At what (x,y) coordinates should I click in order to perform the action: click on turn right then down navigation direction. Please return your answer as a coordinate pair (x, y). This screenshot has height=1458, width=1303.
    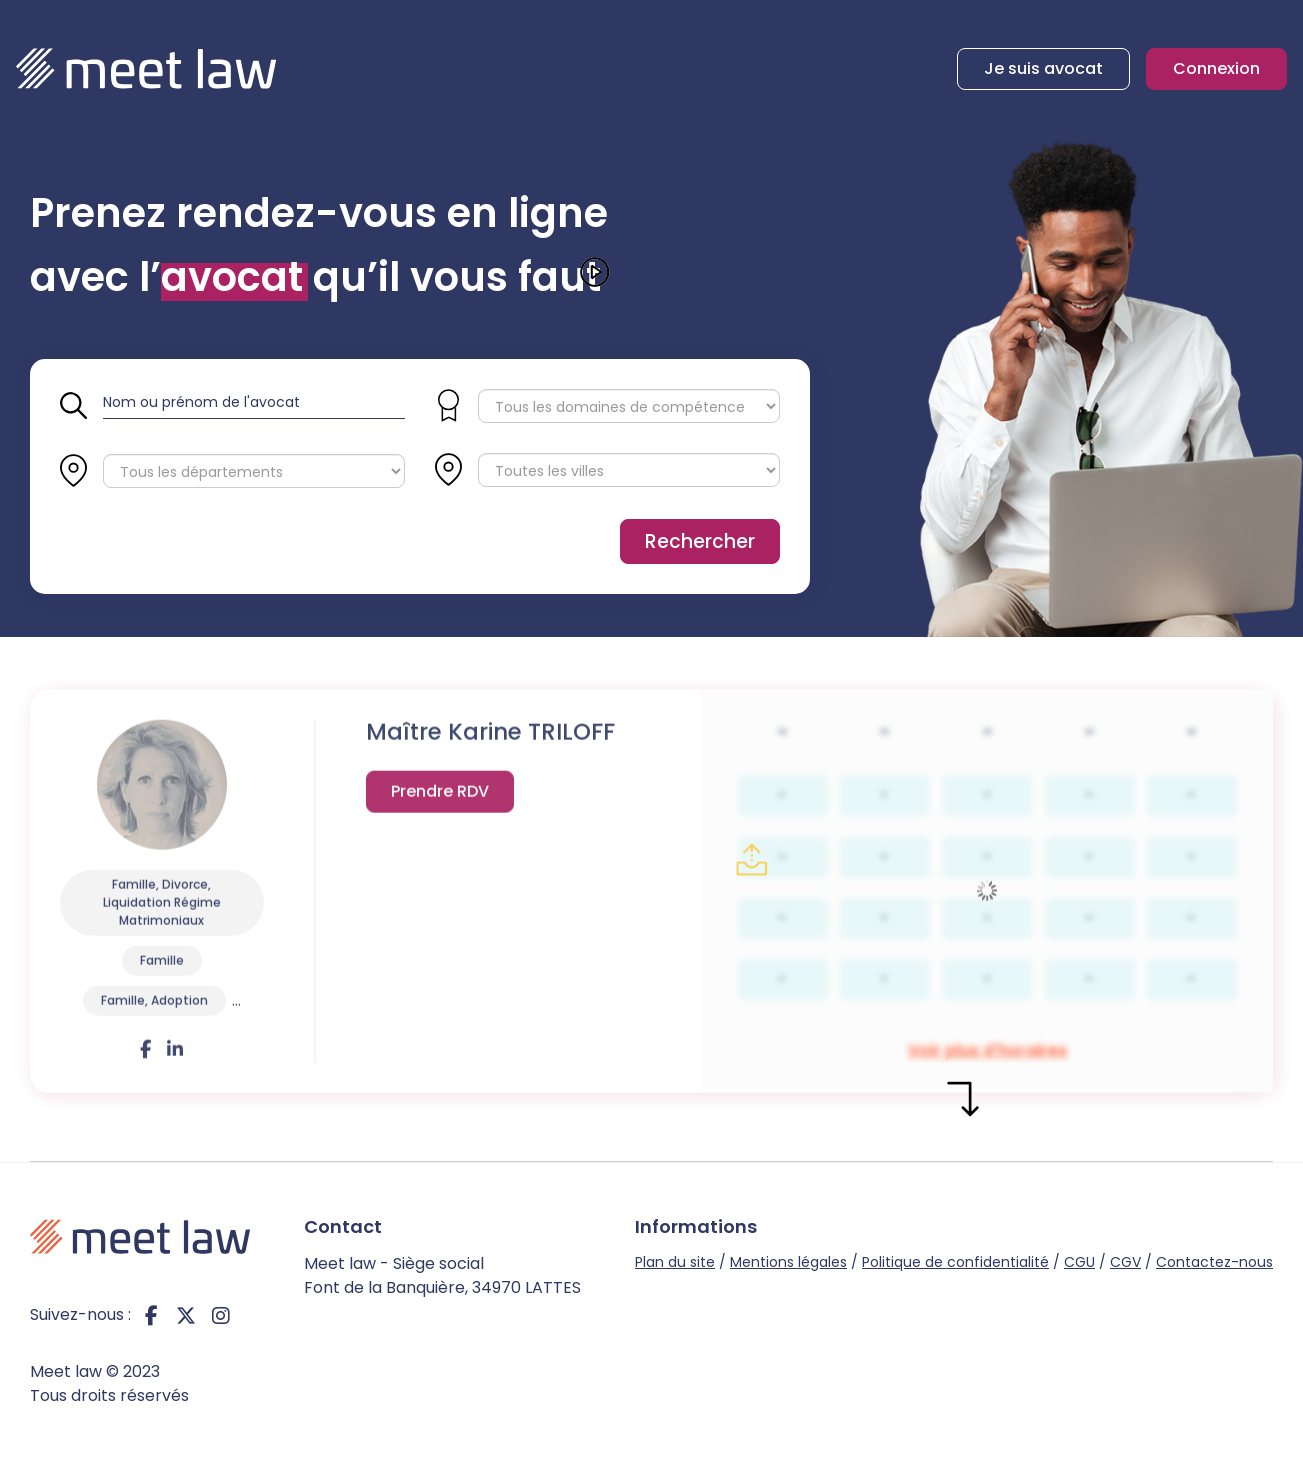
    Looking at the image, I should click on (963, 1099).